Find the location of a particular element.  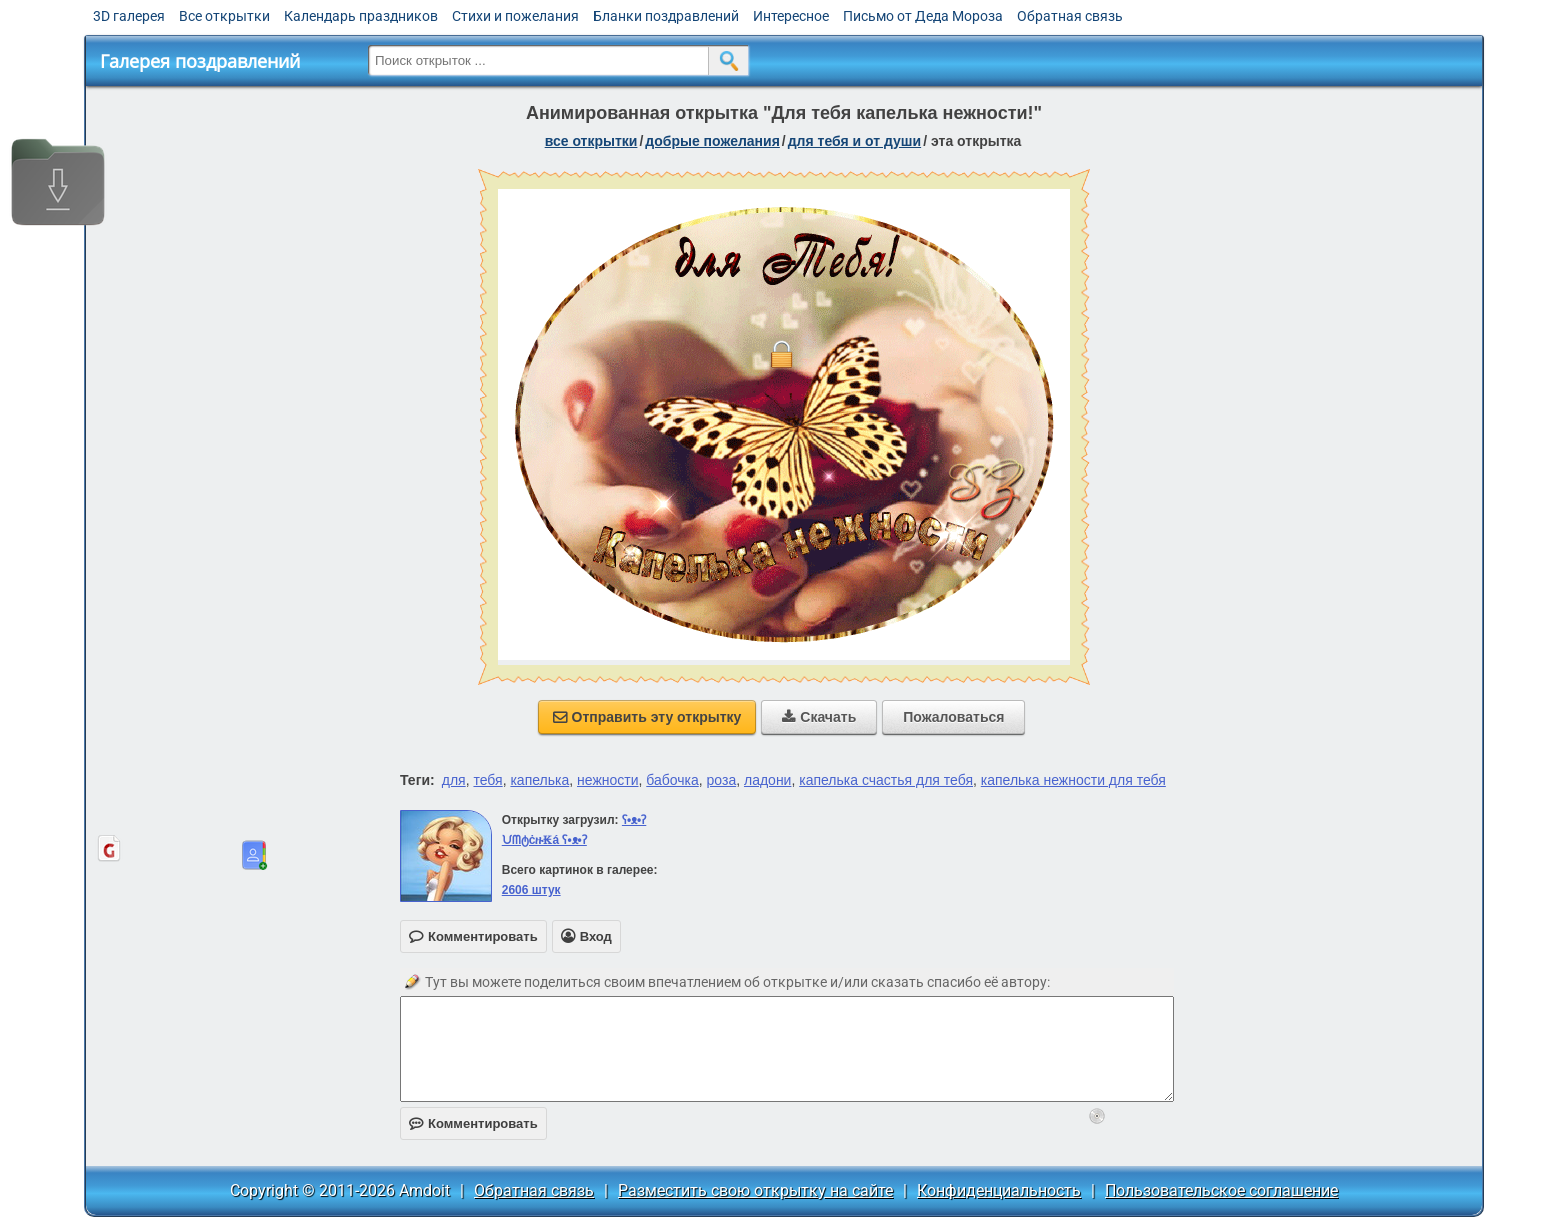

add a new contact is located at coordinates (254, 855).